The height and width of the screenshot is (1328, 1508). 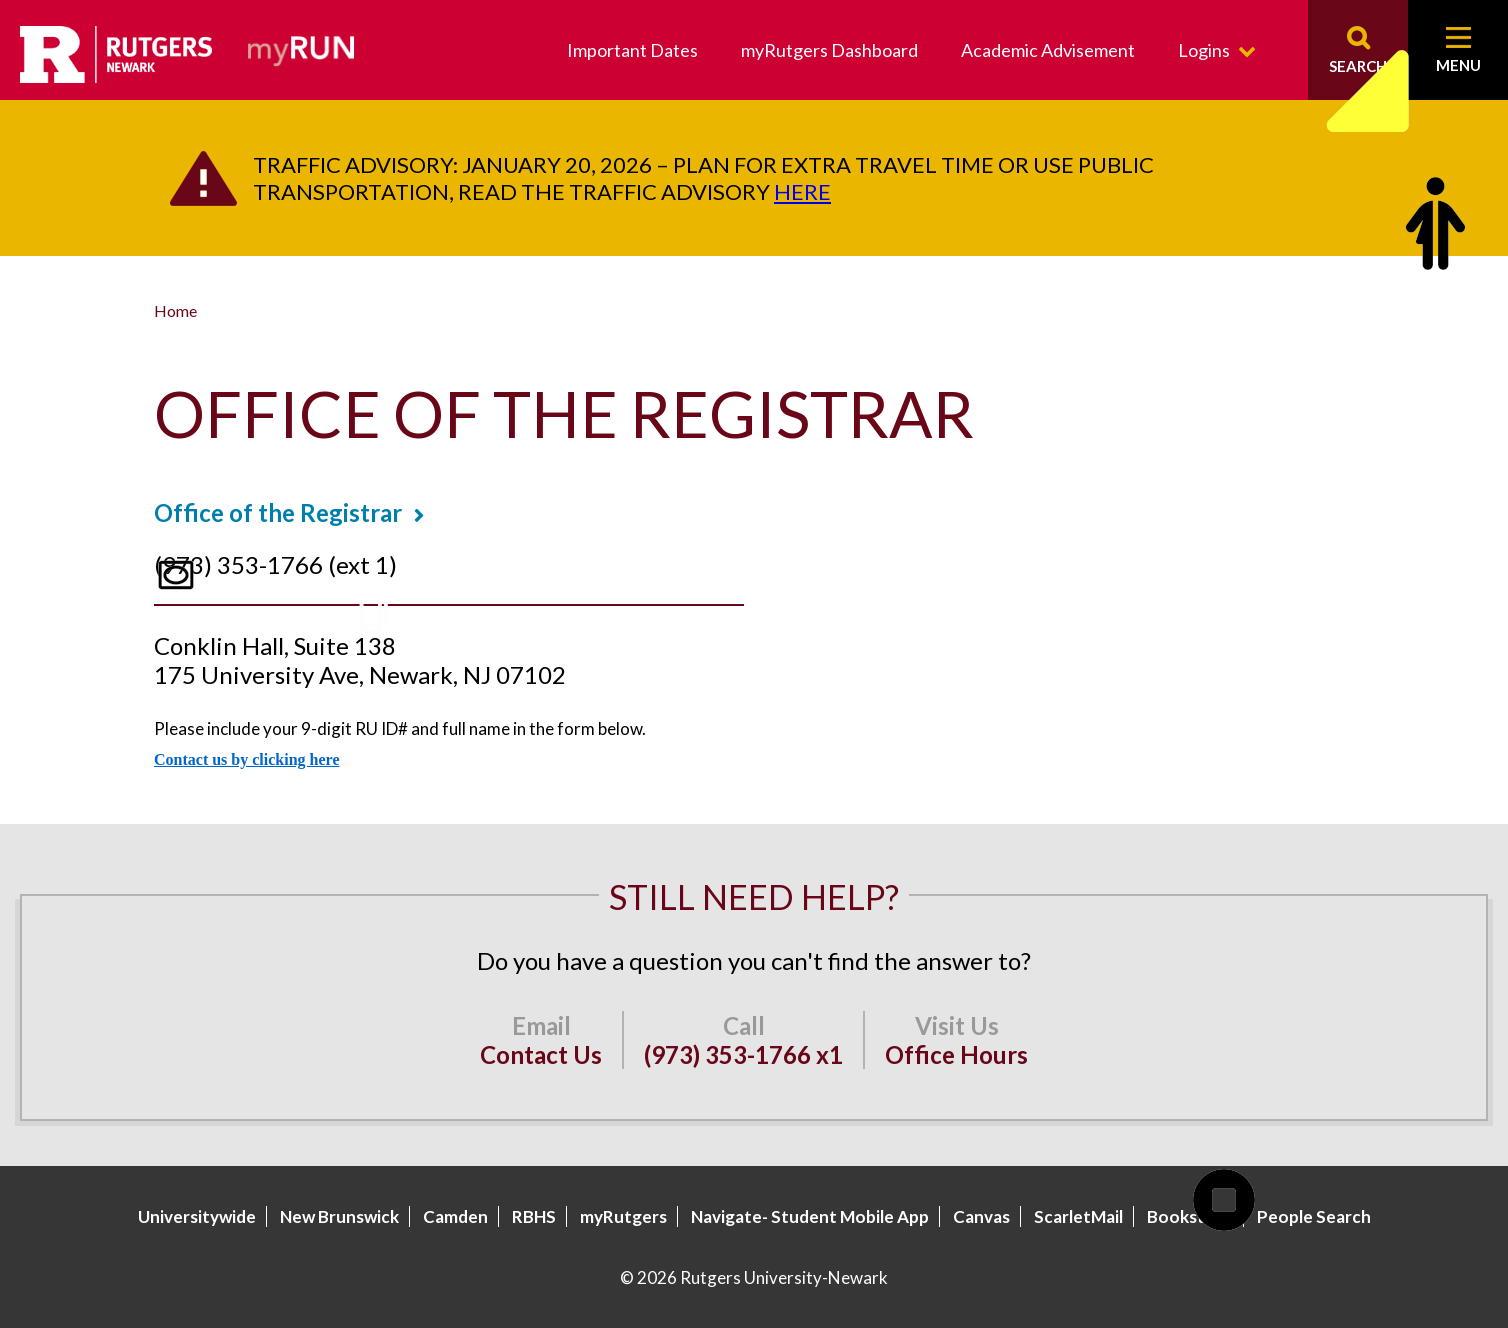 What do you see at coordinates (1374, 94) in the screenshot?
I see `indicates full cellular signal strength` at bounding box center [1374, 94].